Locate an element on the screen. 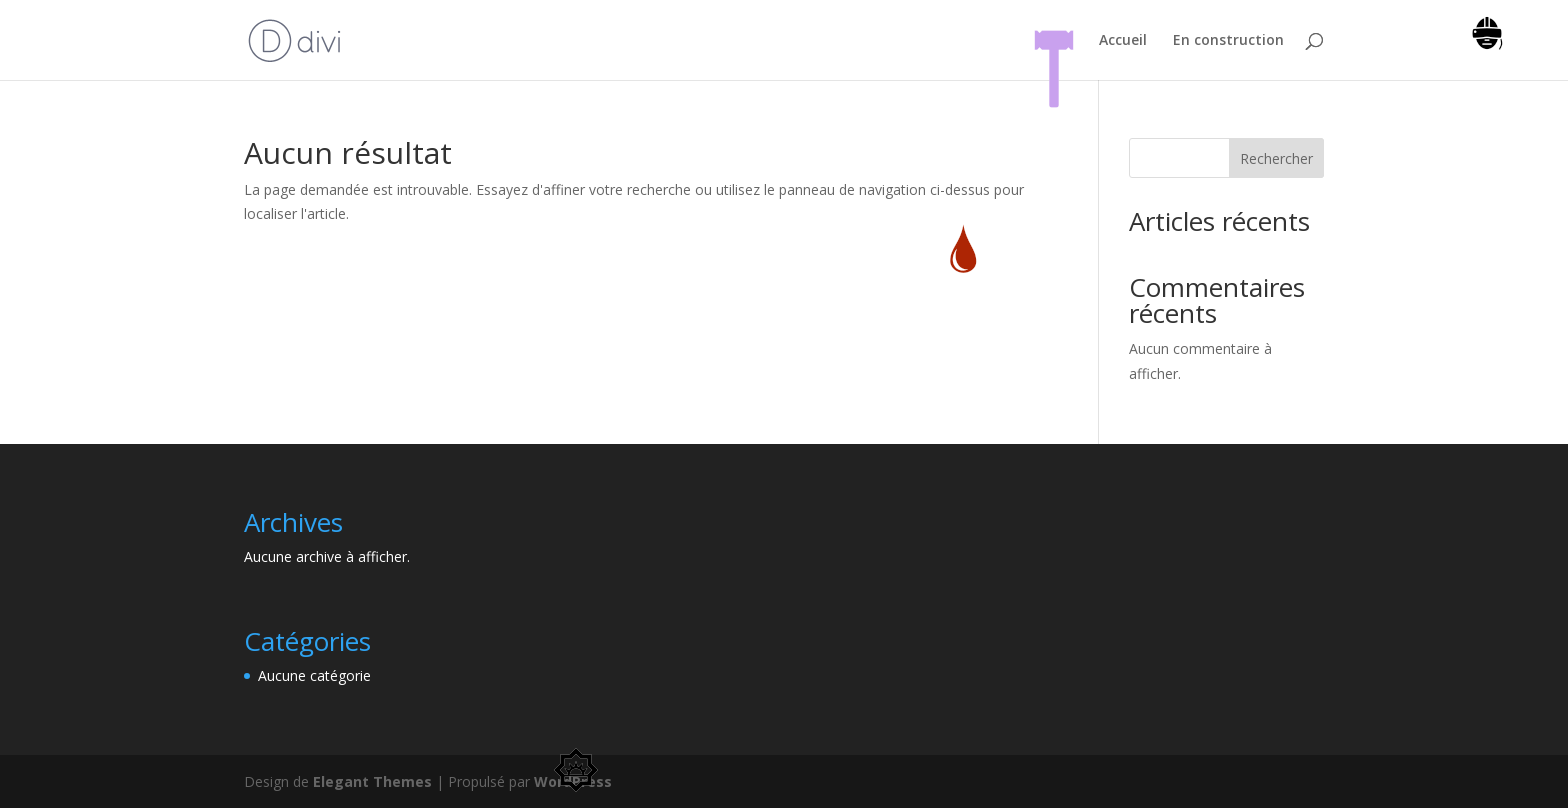 The width and height of the screenshot is (1568, 808). access virtual reality settings or mode is located at coordinates (1487, 33).